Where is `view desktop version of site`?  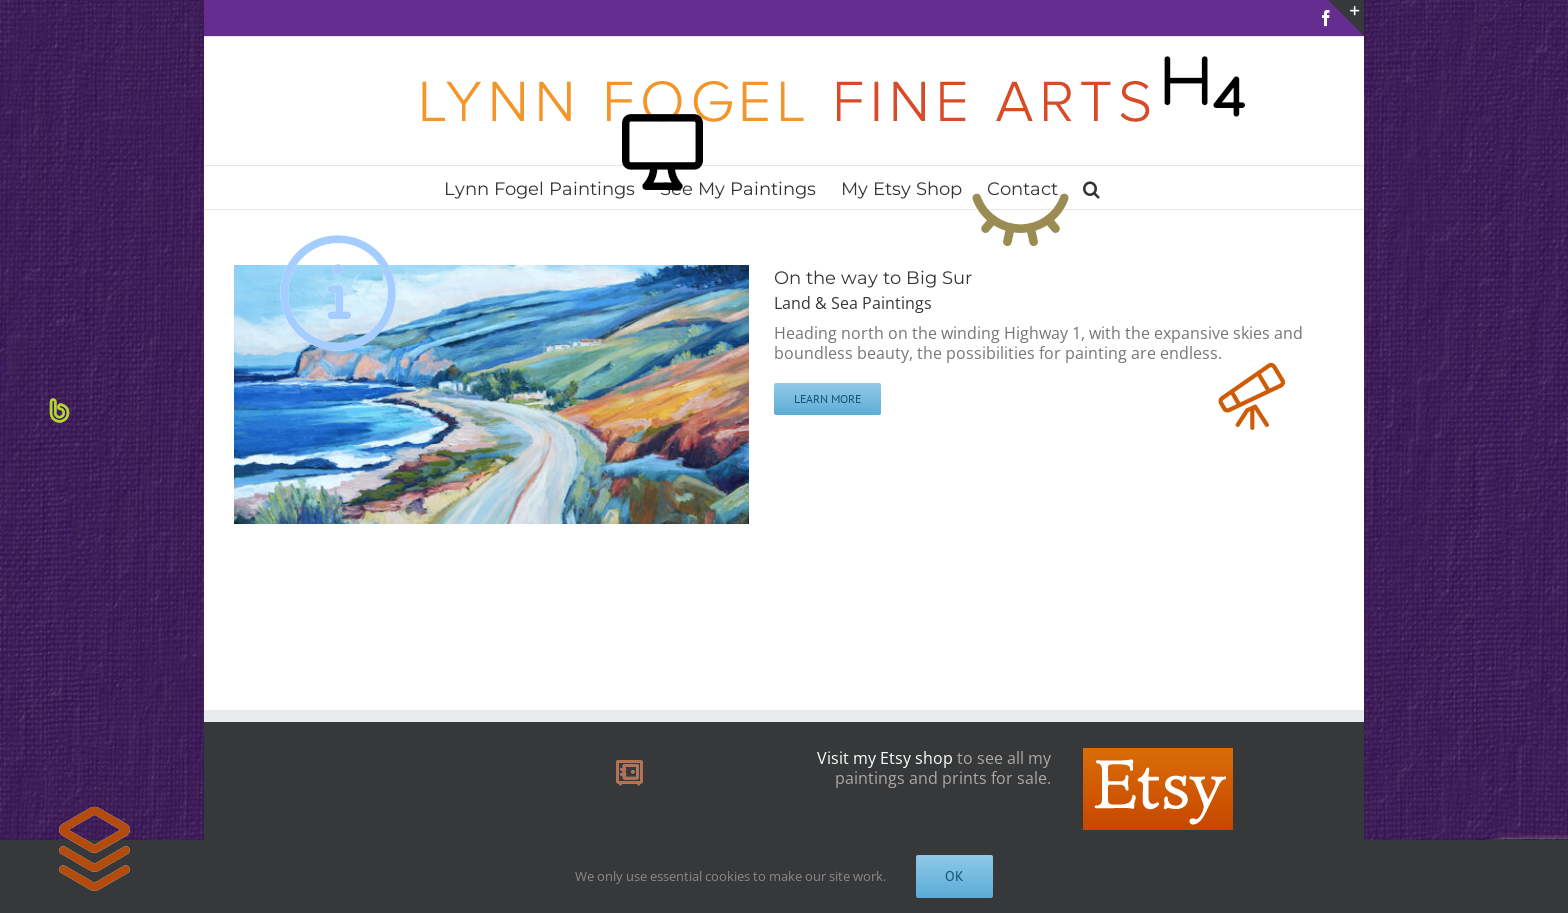
view desktop version of site is located at coordinates (662, 149).